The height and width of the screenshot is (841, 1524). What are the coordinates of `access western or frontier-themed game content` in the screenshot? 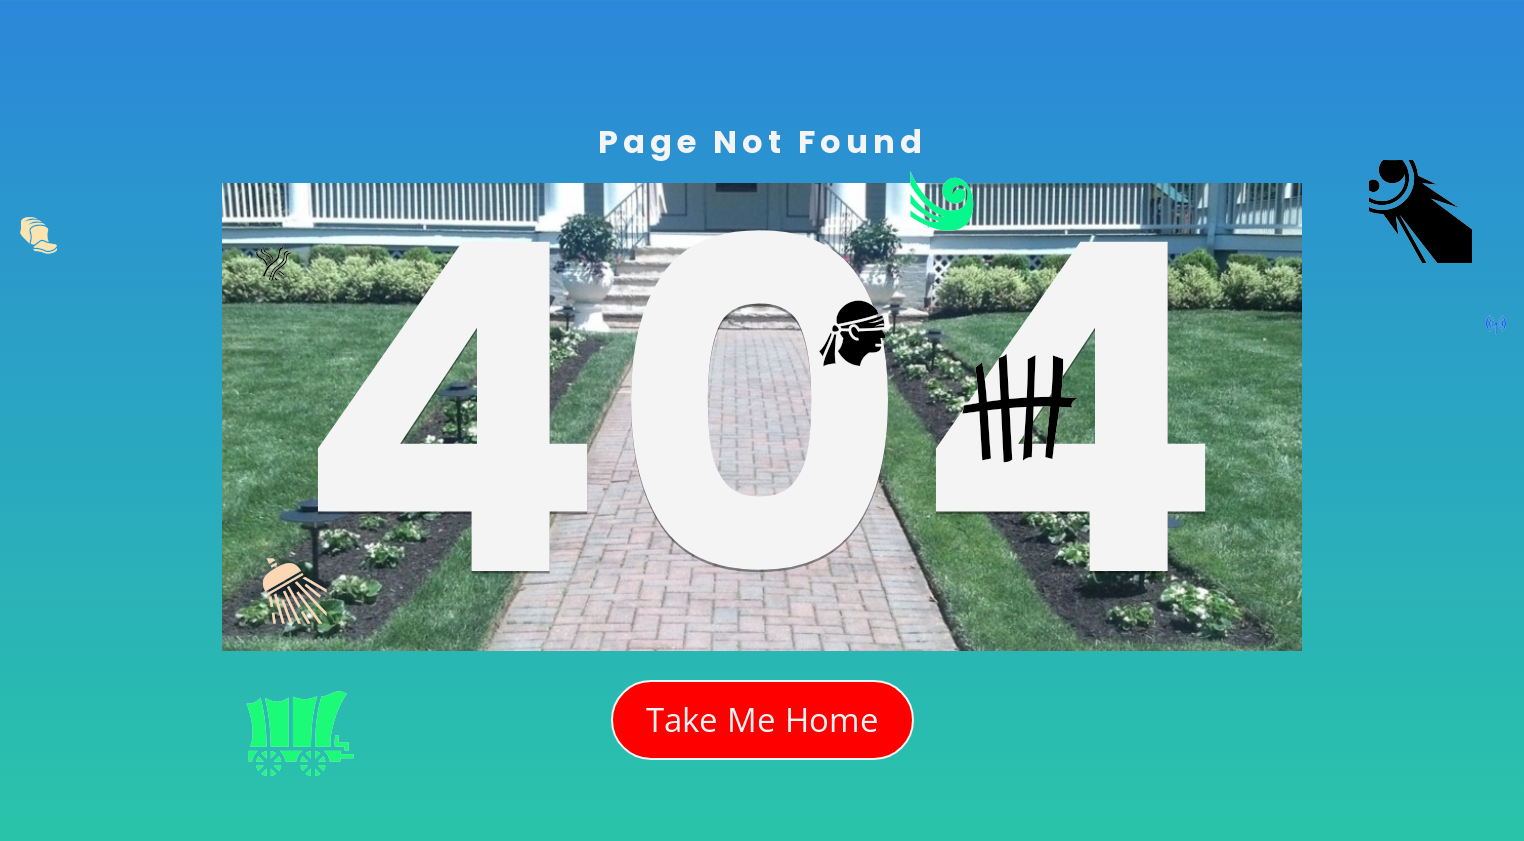 It's located at (300, 723).